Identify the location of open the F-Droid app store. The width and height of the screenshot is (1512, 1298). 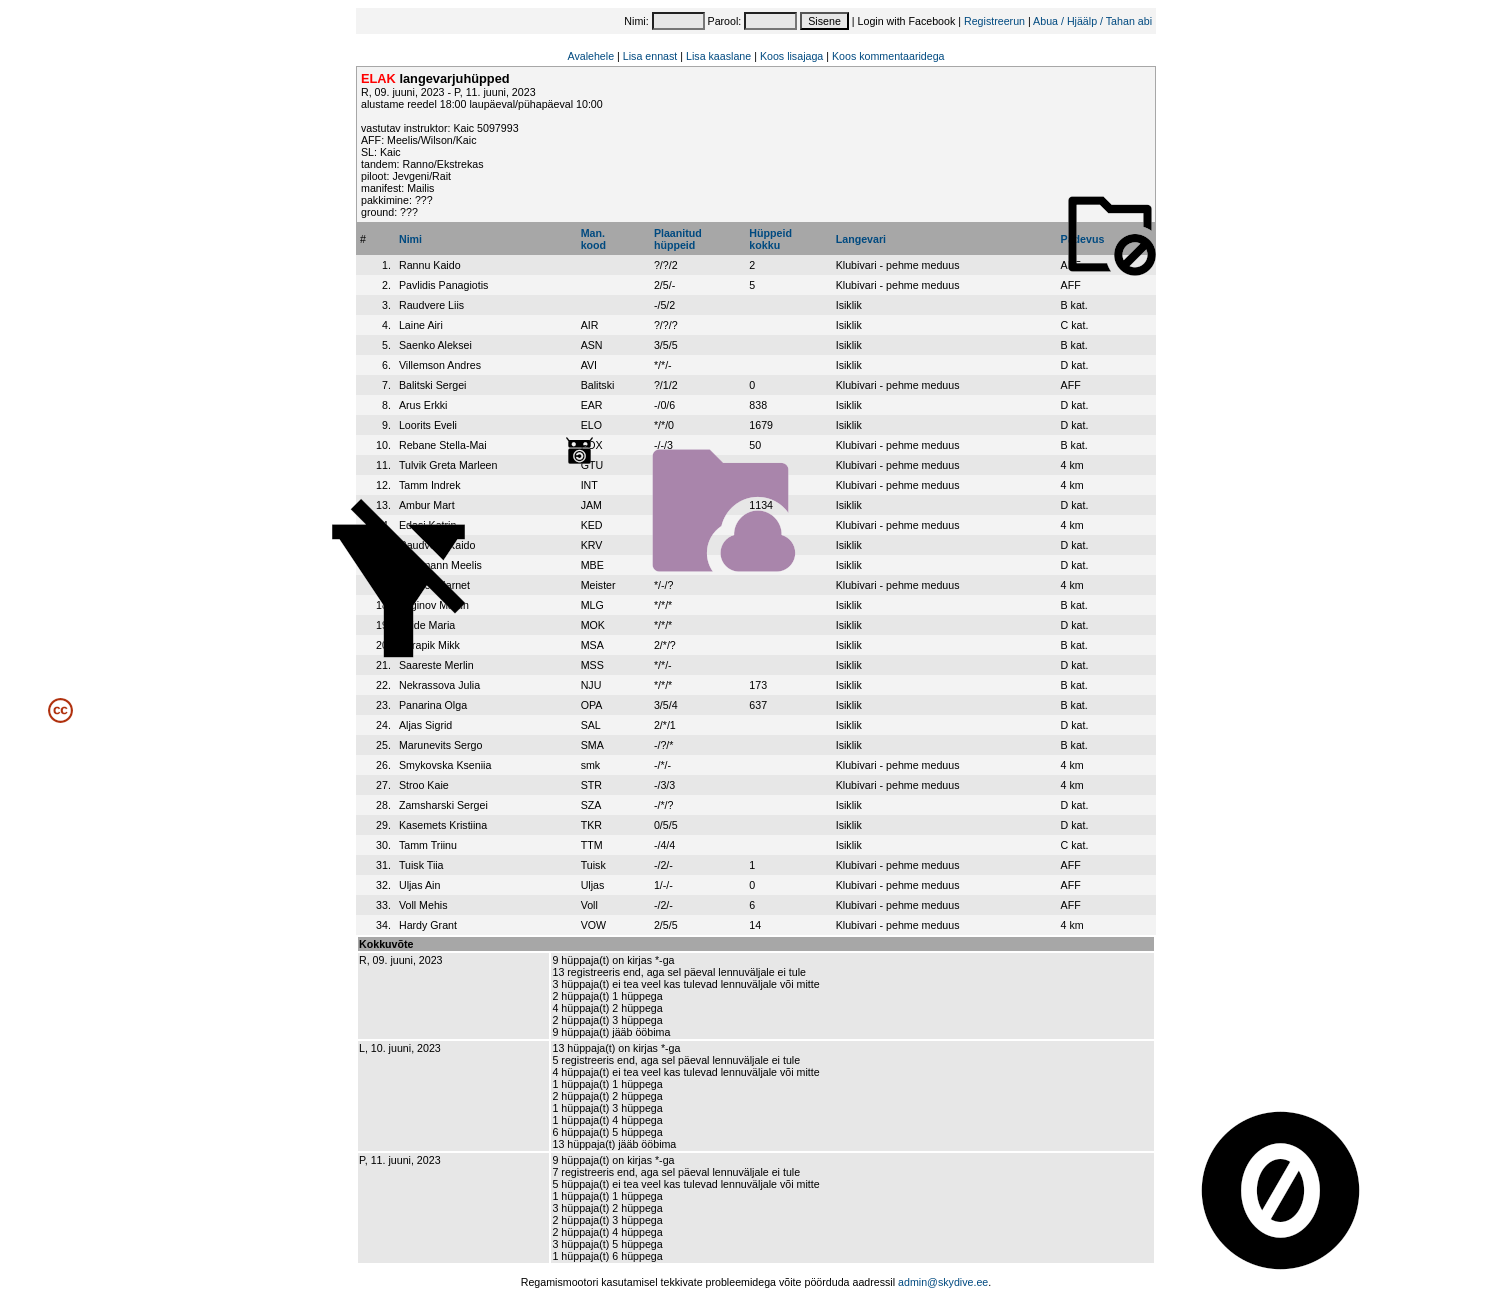
(579, 450).